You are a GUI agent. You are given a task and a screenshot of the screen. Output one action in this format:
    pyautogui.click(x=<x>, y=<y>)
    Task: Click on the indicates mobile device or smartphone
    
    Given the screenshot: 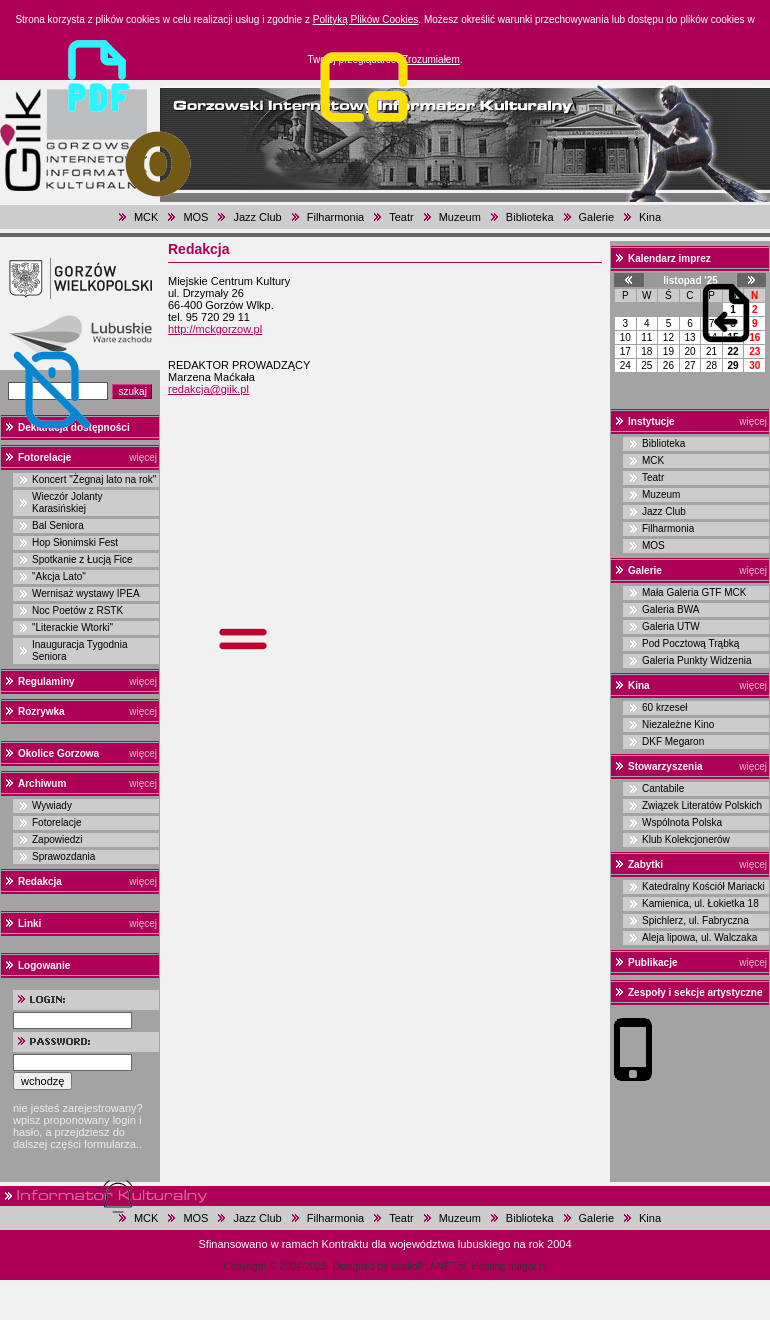 What is the action you would take?
    pyautogui.click(x=634, y=1049)
    